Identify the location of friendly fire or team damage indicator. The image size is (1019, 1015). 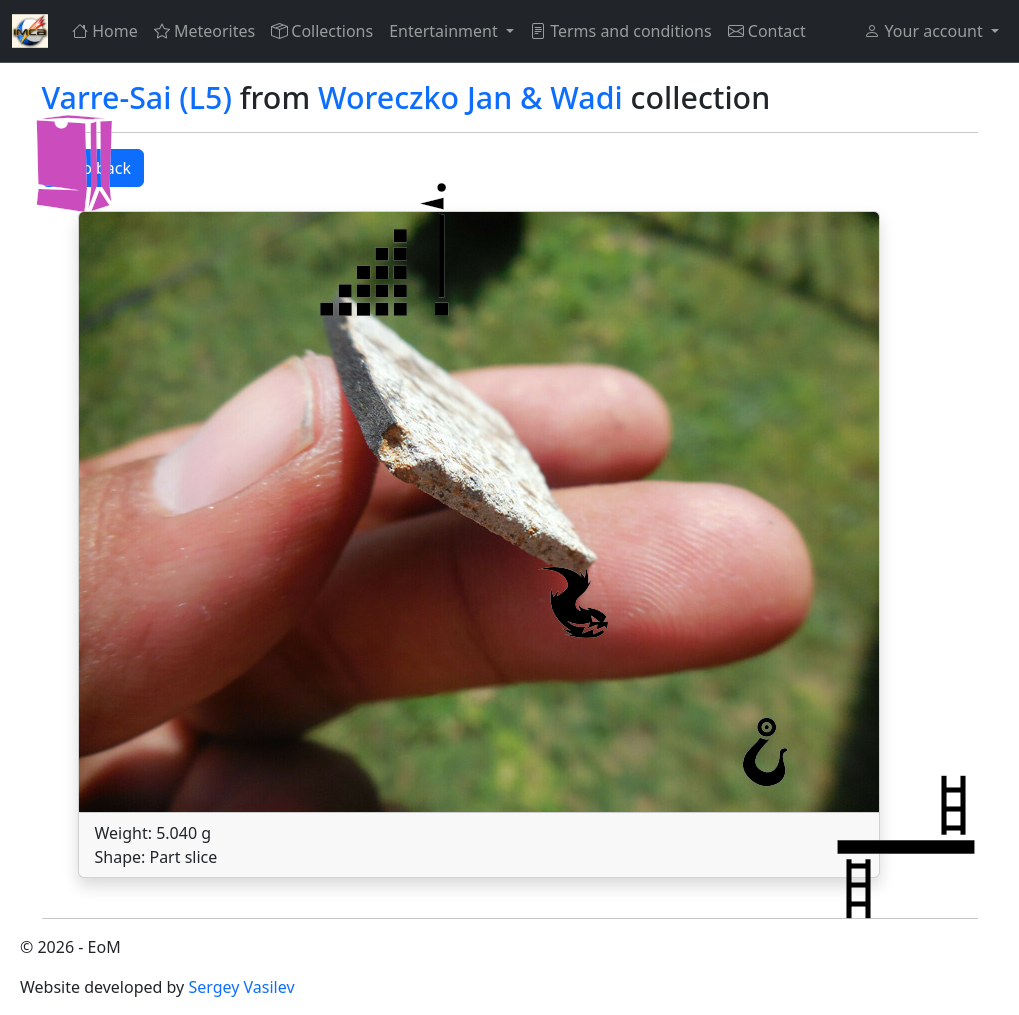
(572, 602).